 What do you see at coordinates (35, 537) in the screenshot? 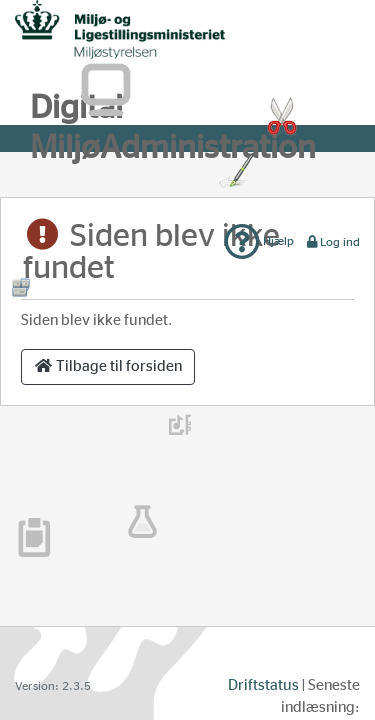
I see `paste content from clipboard` at bounding box center [35, 537].